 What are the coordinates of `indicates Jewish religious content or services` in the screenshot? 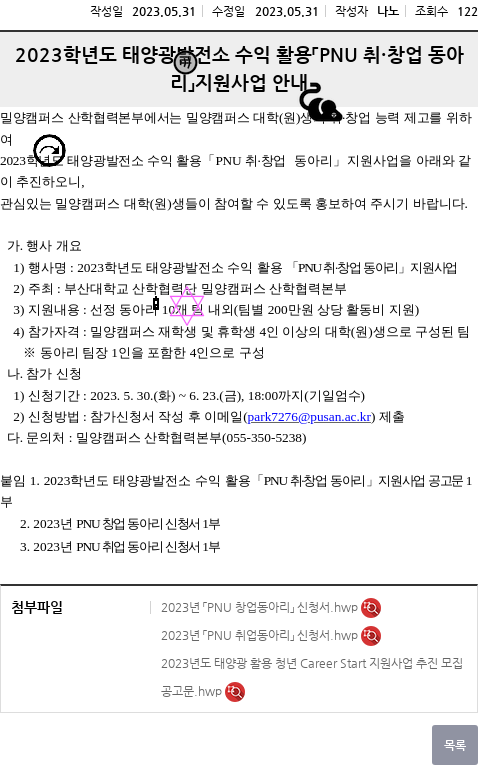 It's located at (187, 306).